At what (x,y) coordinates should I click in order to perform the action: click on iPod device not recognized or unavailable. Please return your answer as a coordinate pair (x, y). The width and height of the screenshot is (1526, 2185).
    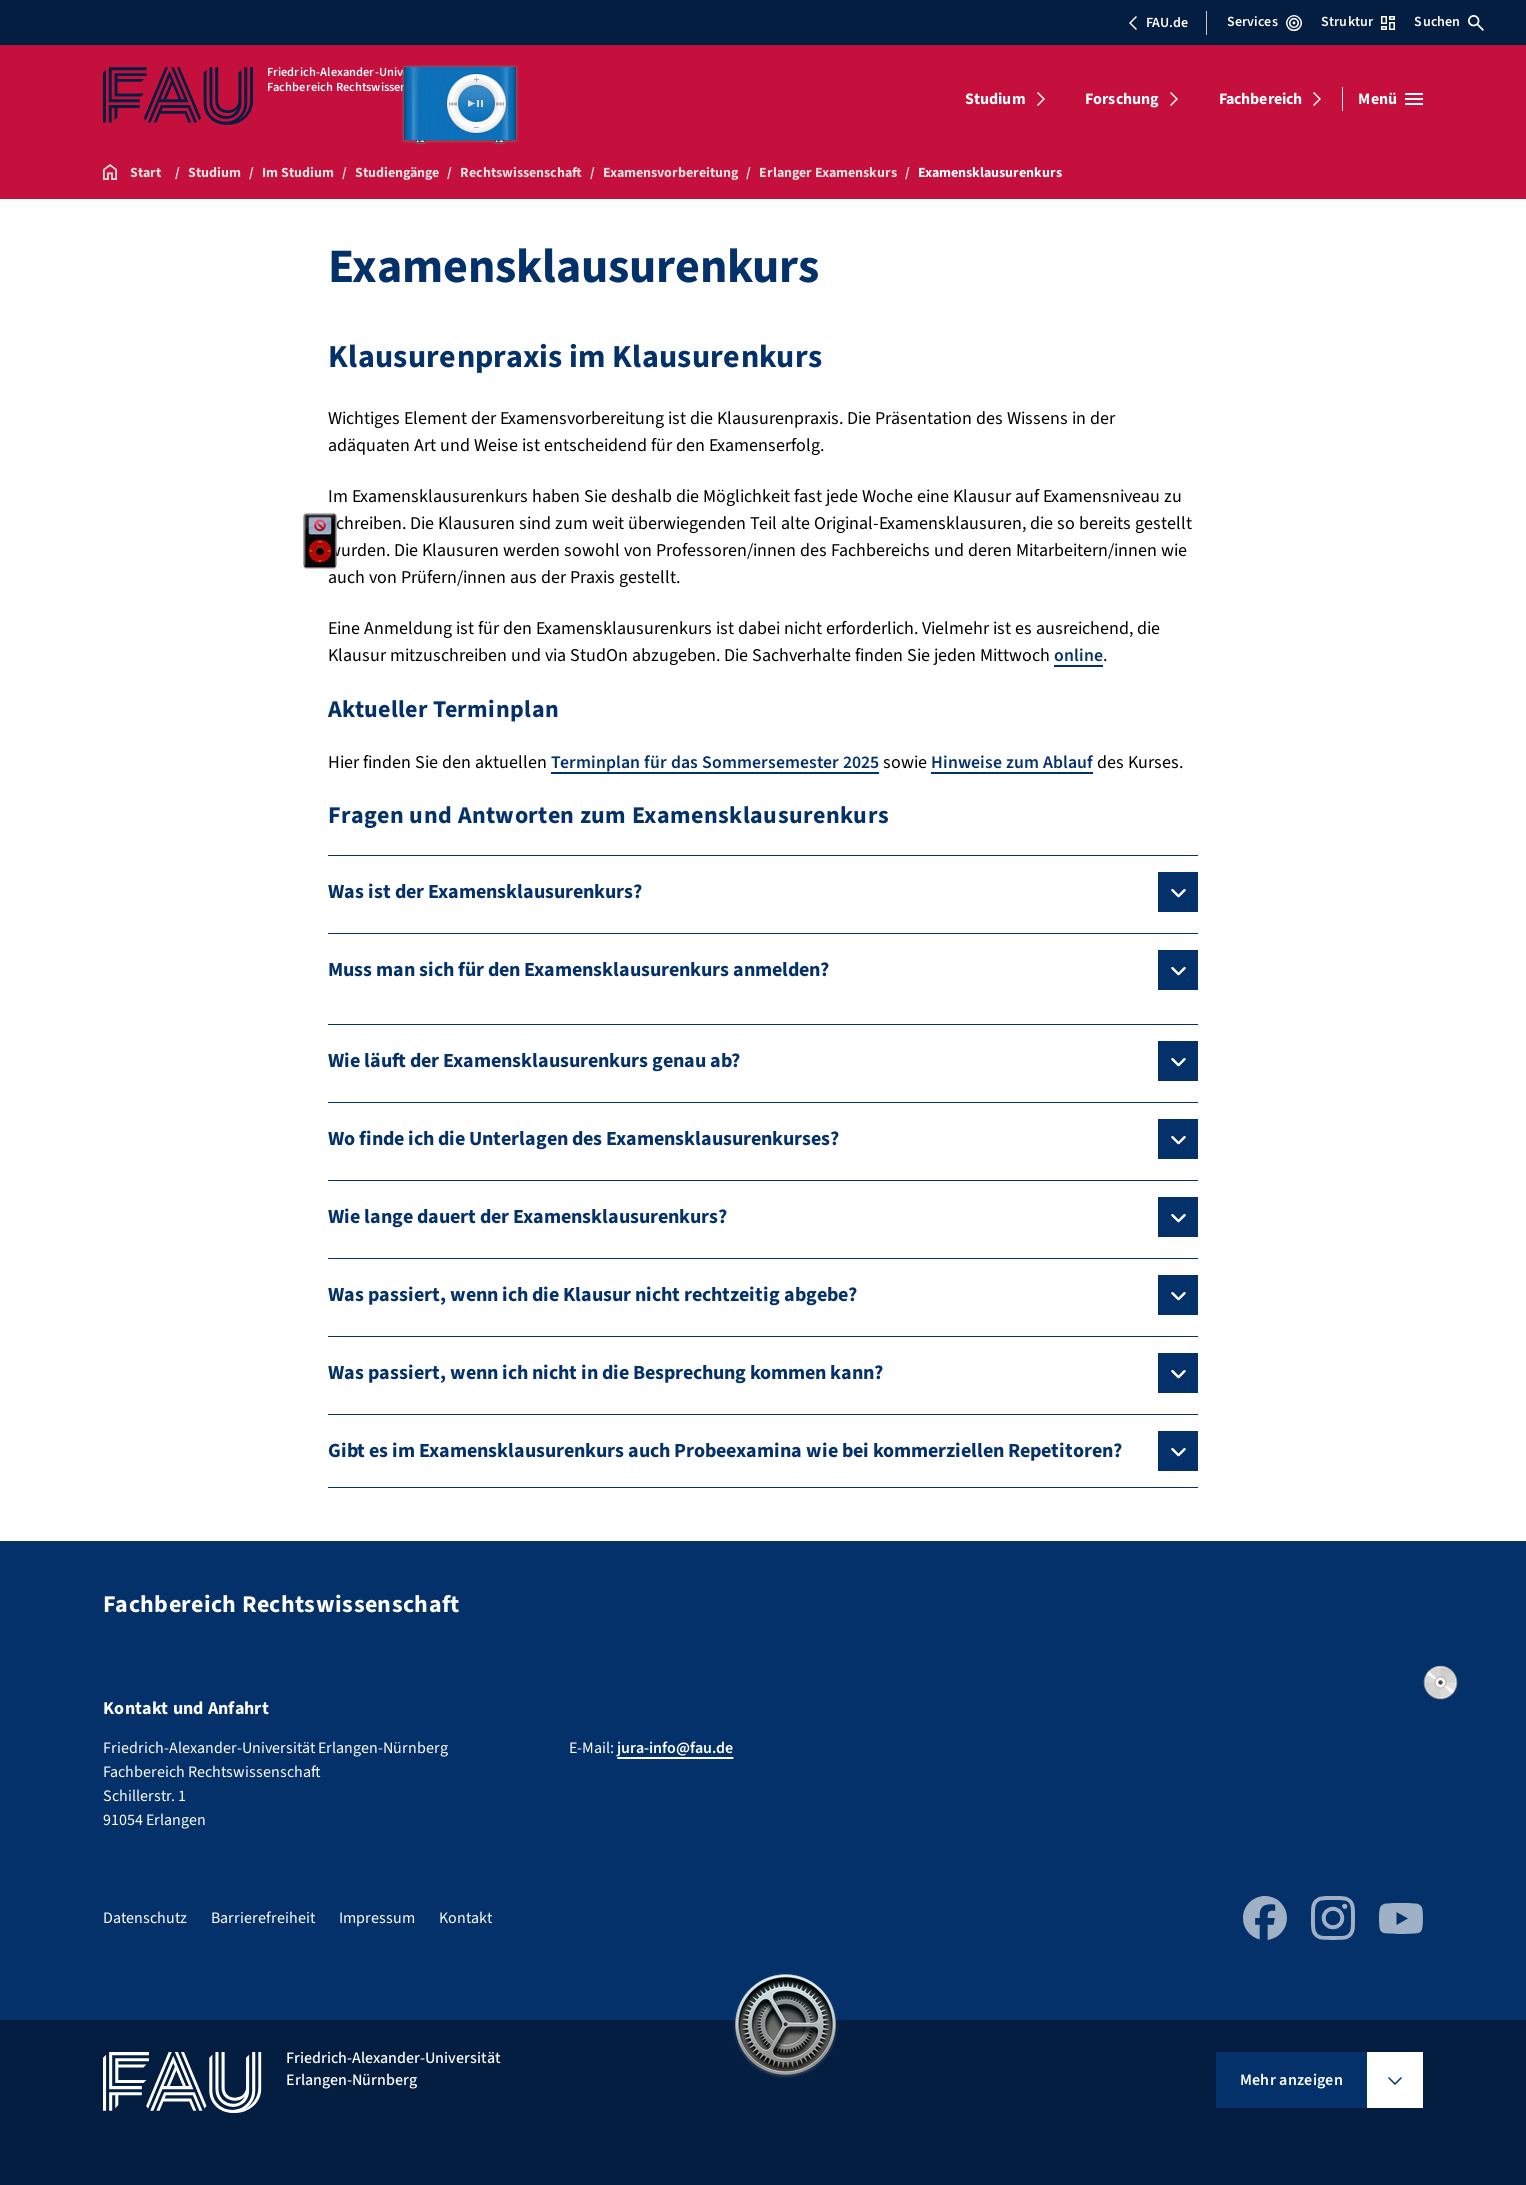
    Looking at the image, I should click on (320, 541).